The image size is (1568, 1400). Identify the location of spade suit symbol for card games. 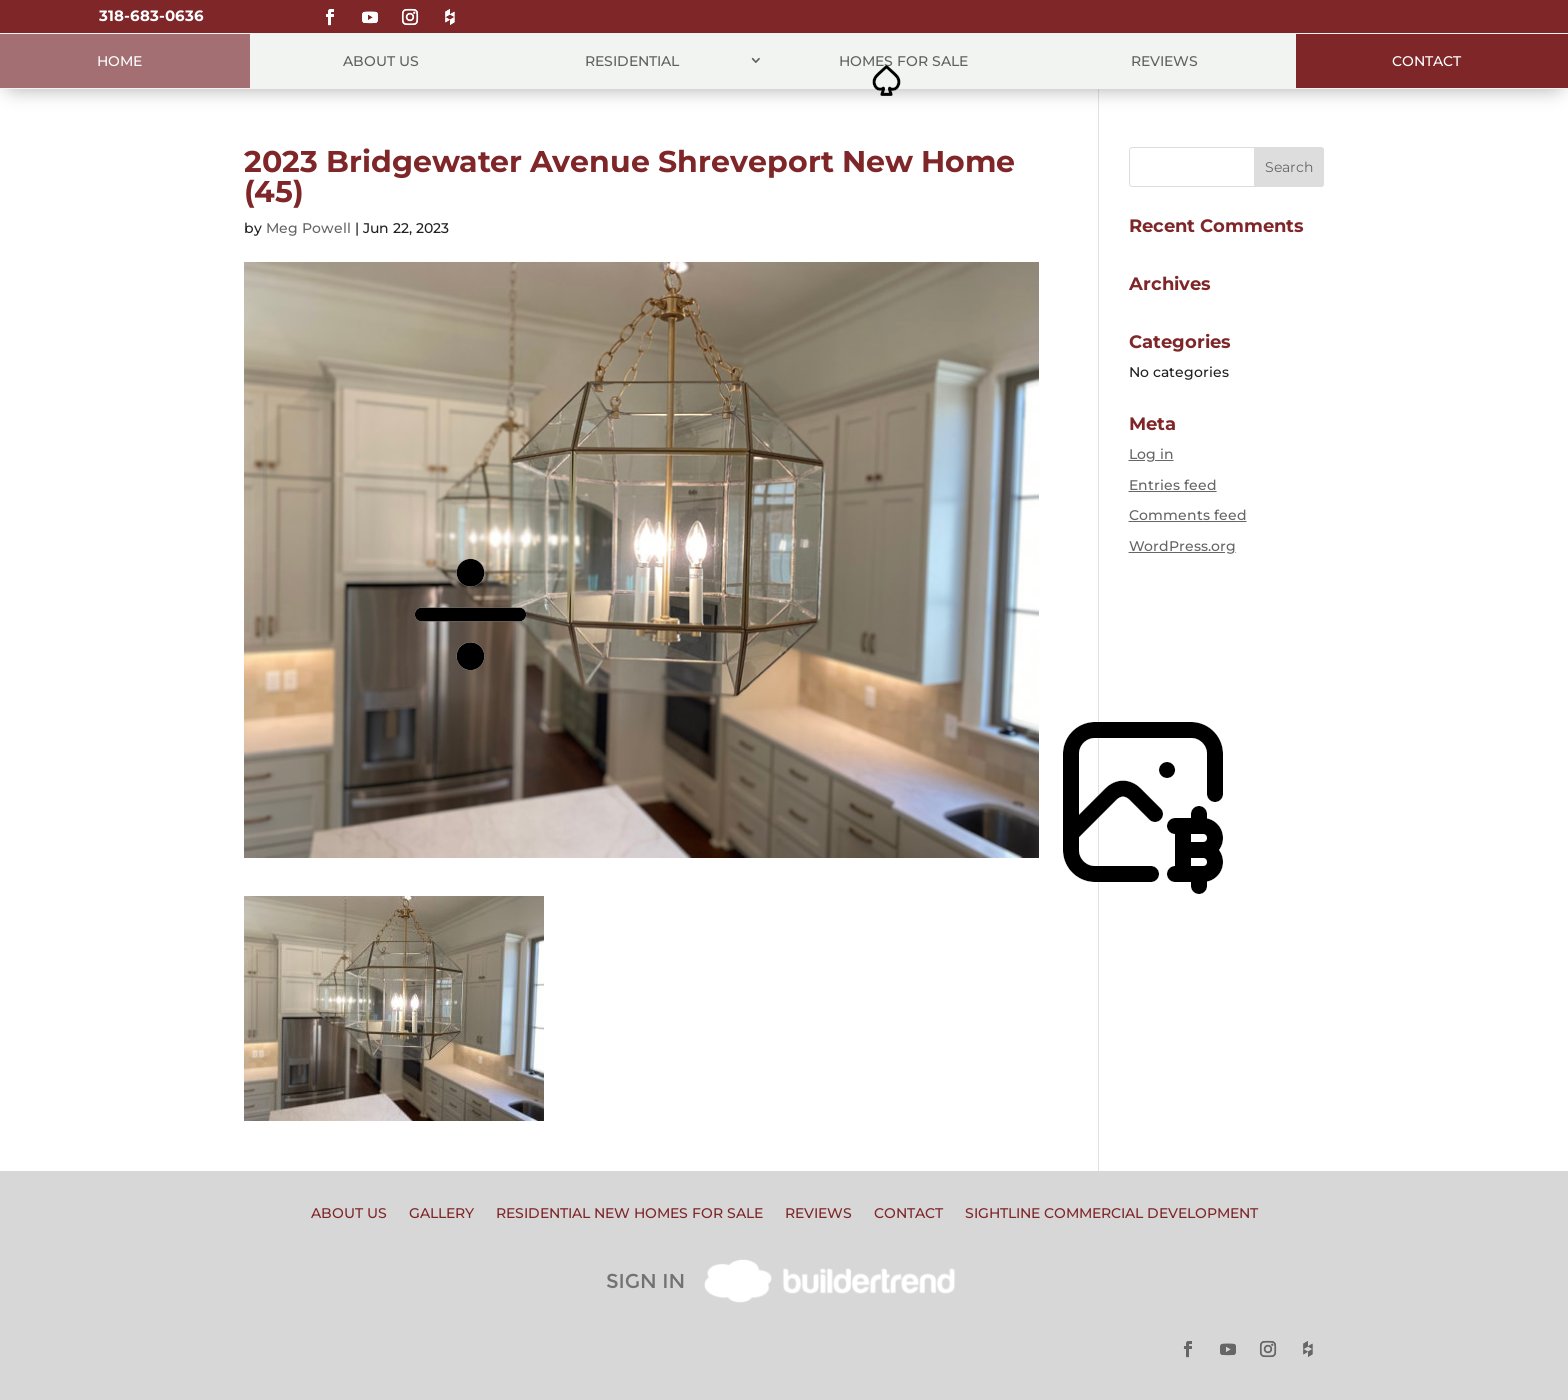
(886, 80).